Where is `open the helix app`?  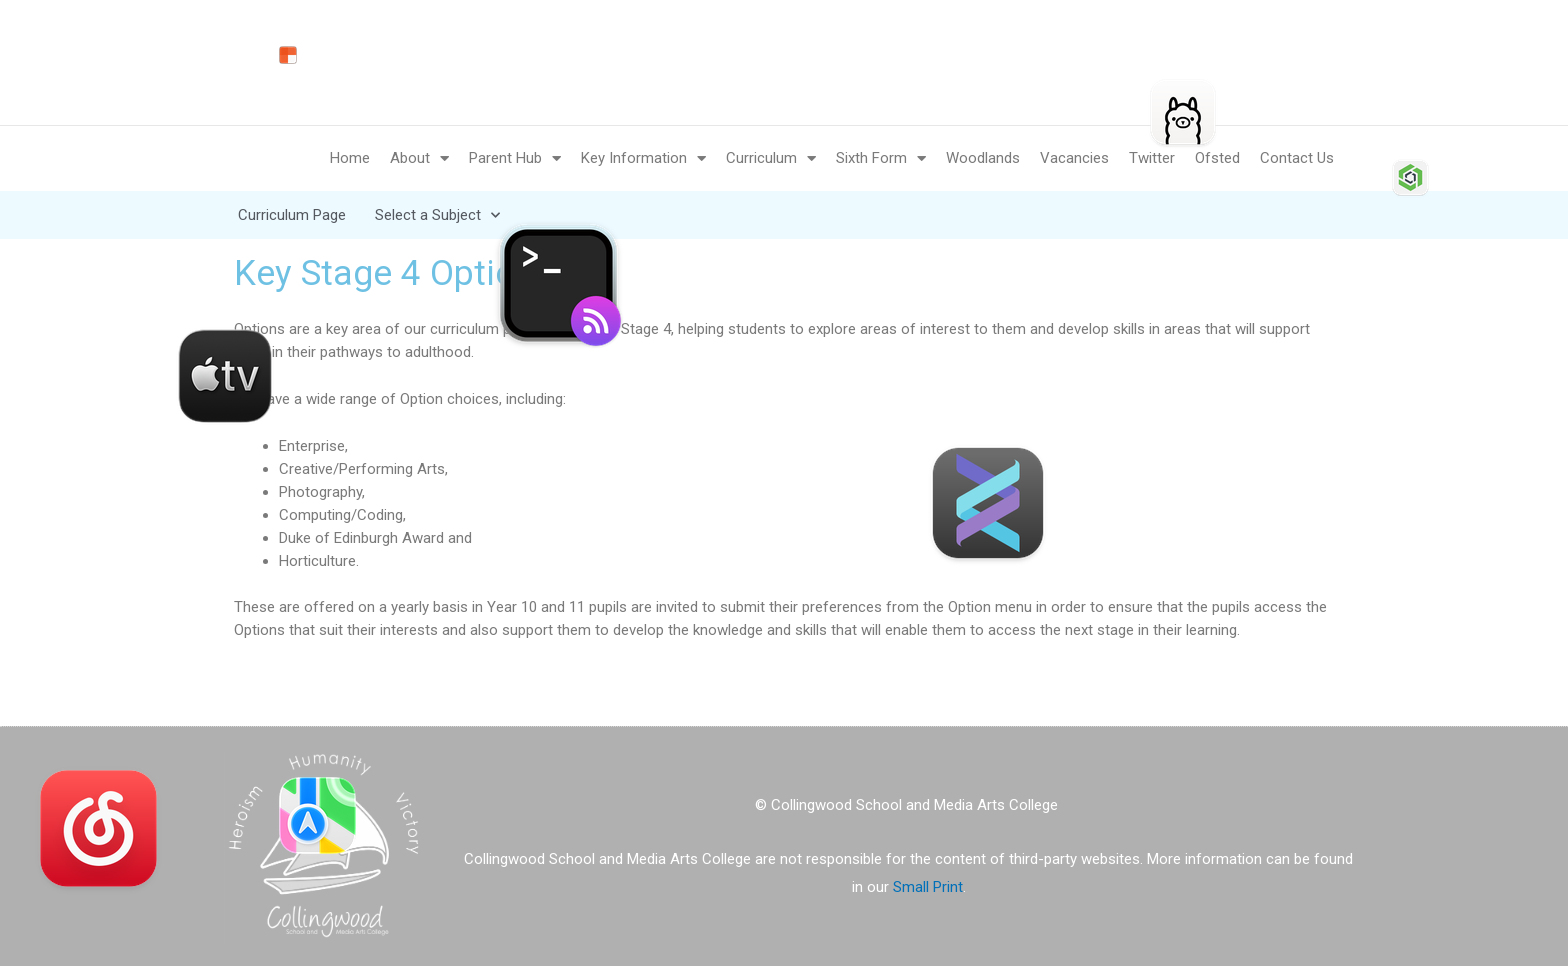 open the helix app is located at coordinates (988, 503).